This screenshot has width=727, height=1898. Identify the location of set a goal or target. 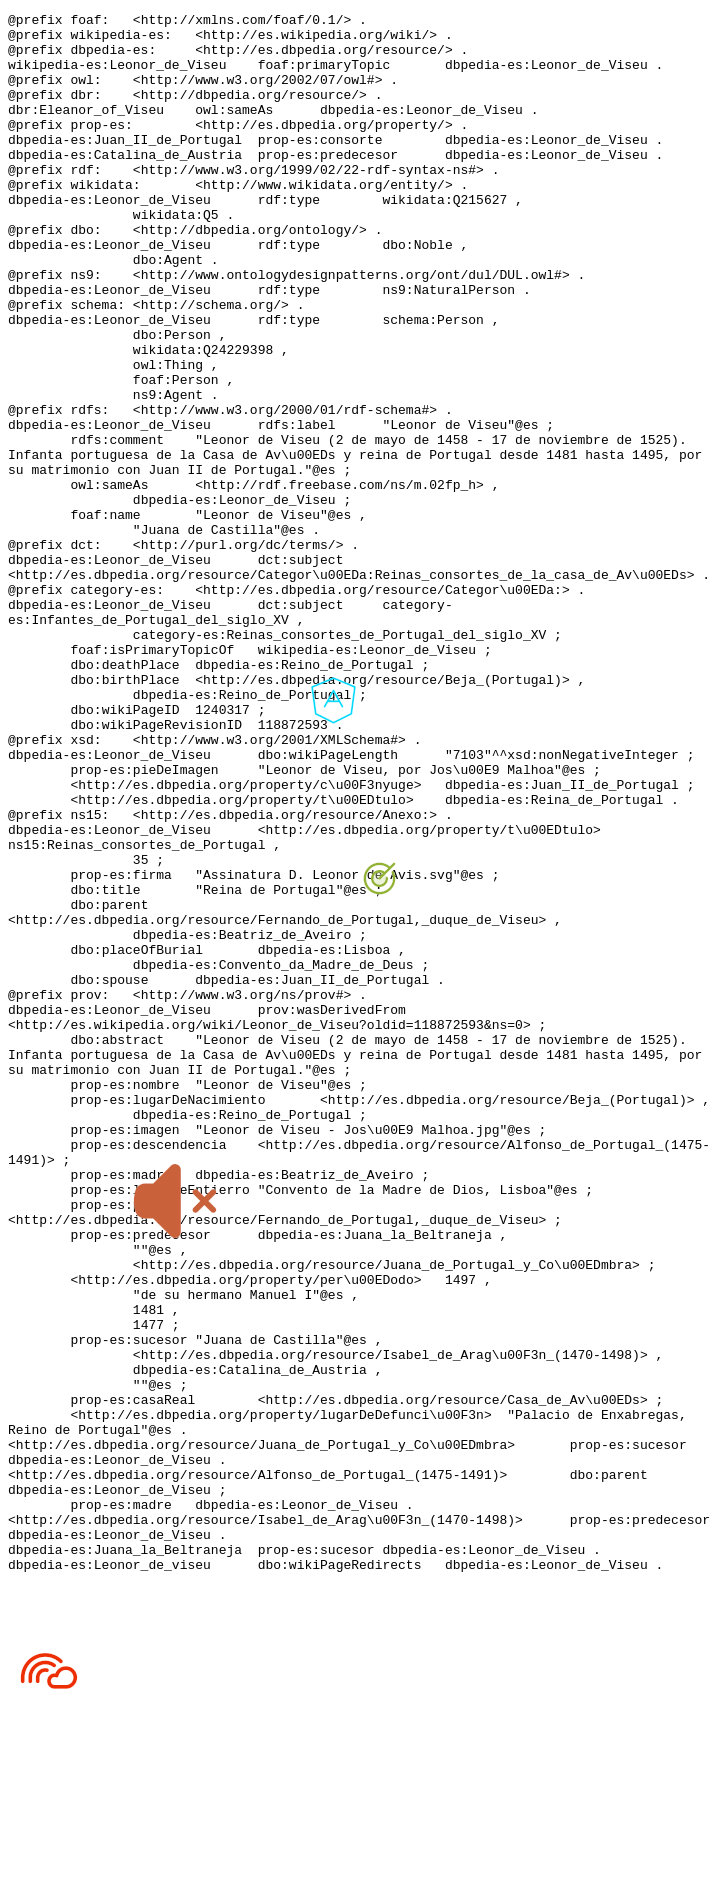
(379, 878).